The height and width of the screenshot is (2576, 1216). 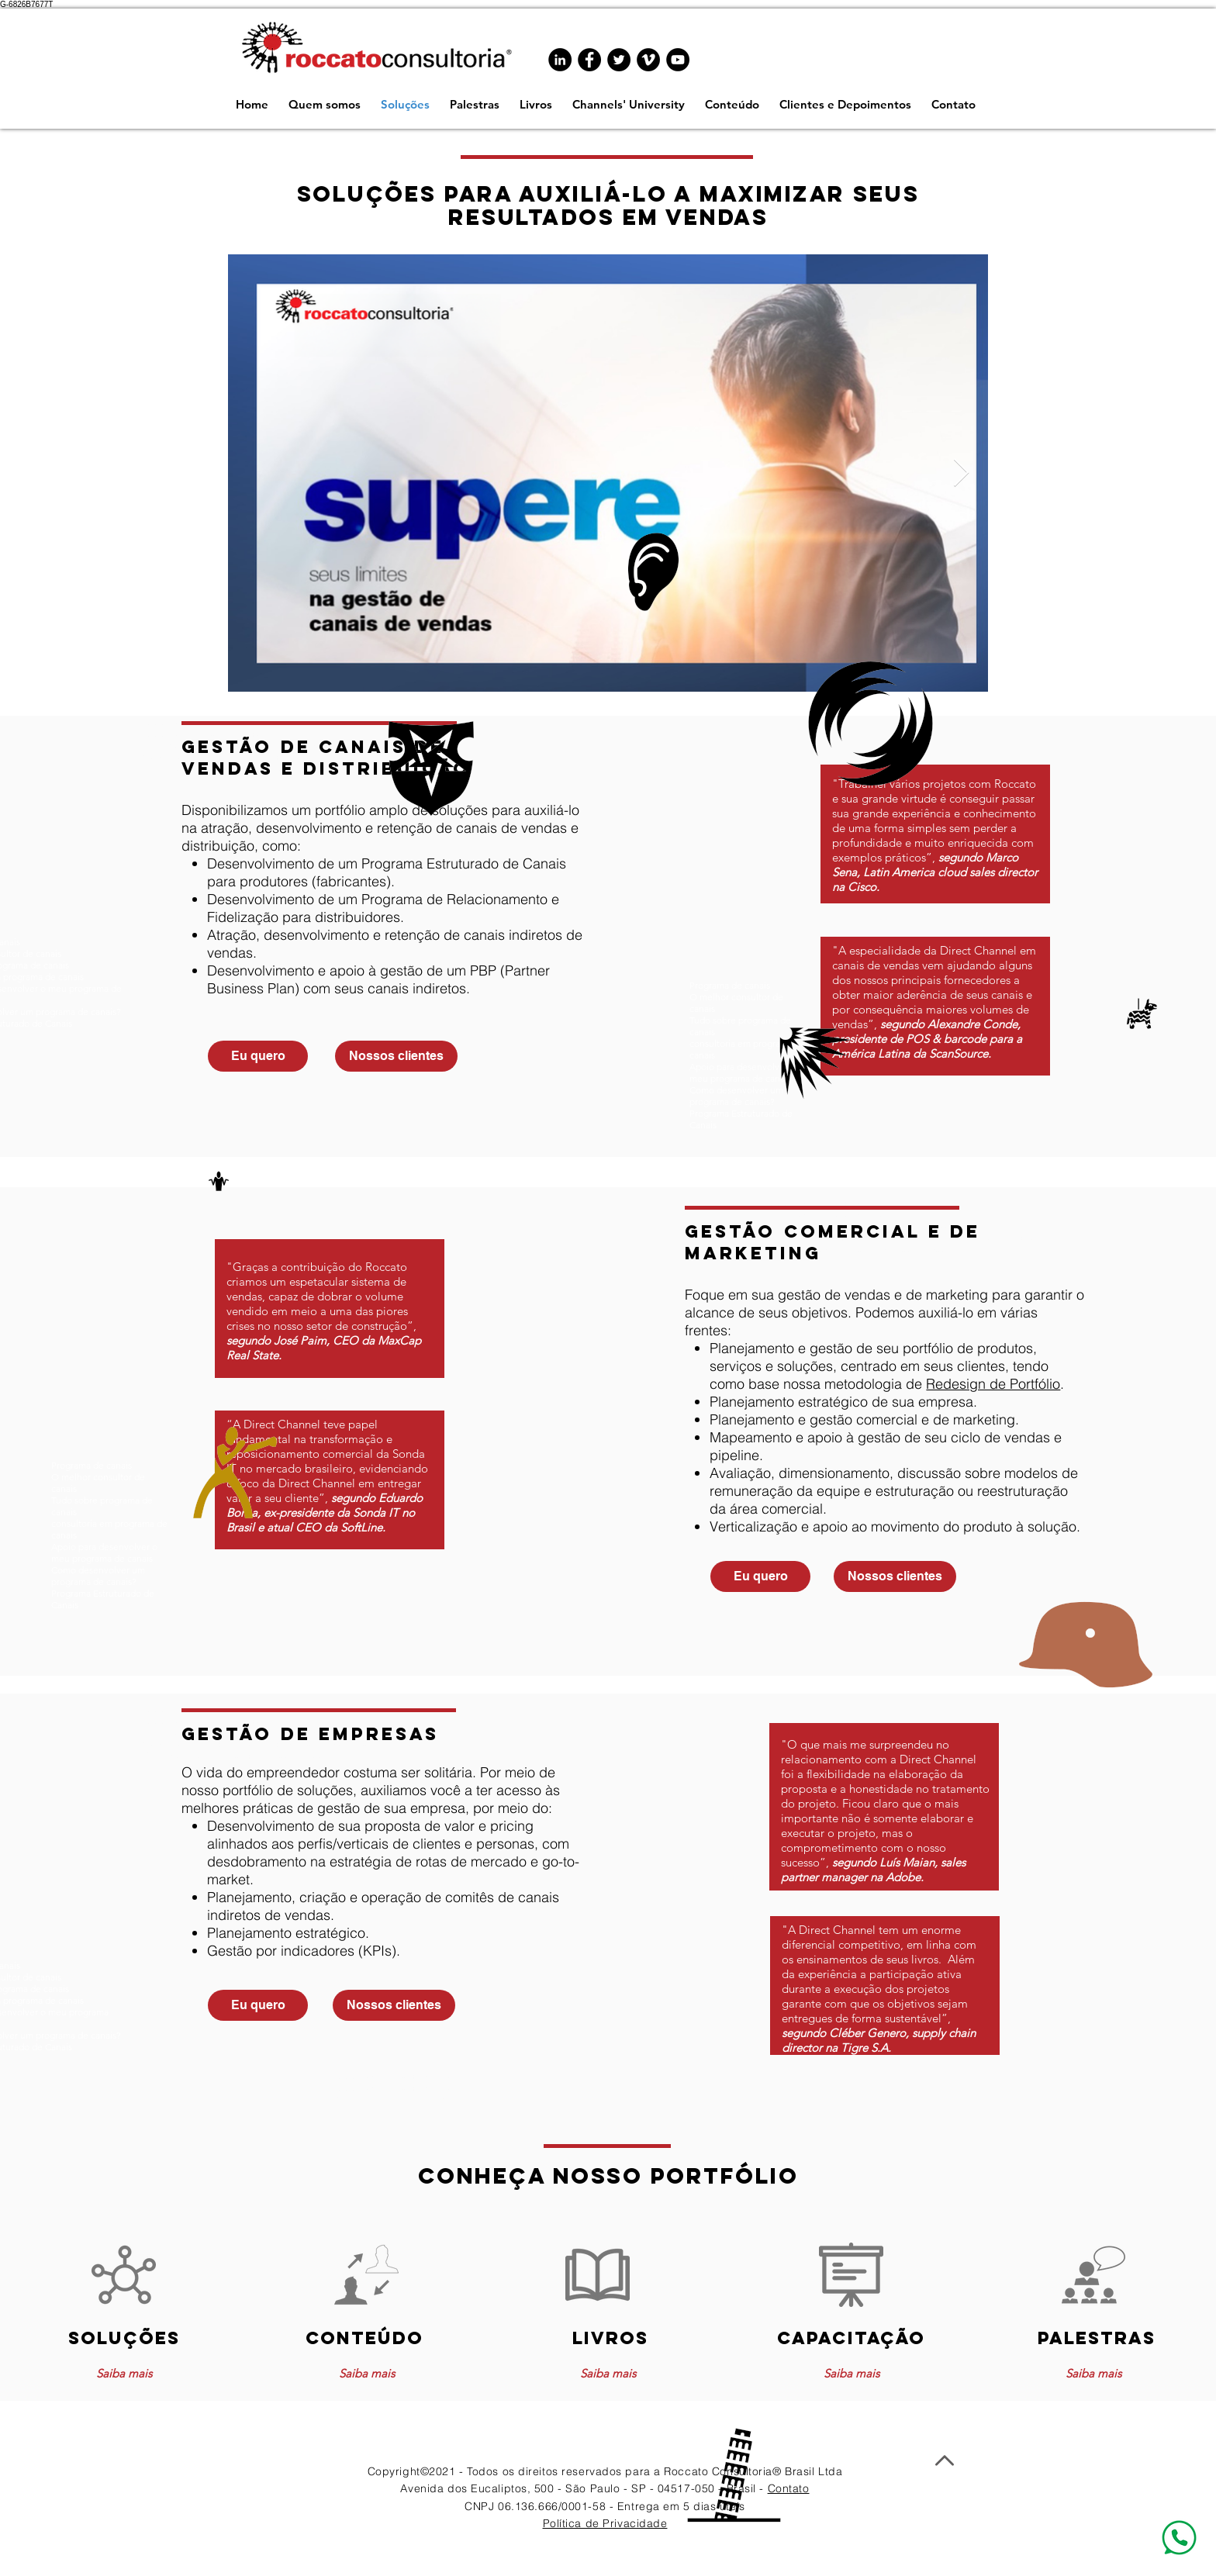 What do you see at coordinates (817, 1064) in the screenshot?
I see `toggle brightness or light mode` at bounding box center [817, 1064].